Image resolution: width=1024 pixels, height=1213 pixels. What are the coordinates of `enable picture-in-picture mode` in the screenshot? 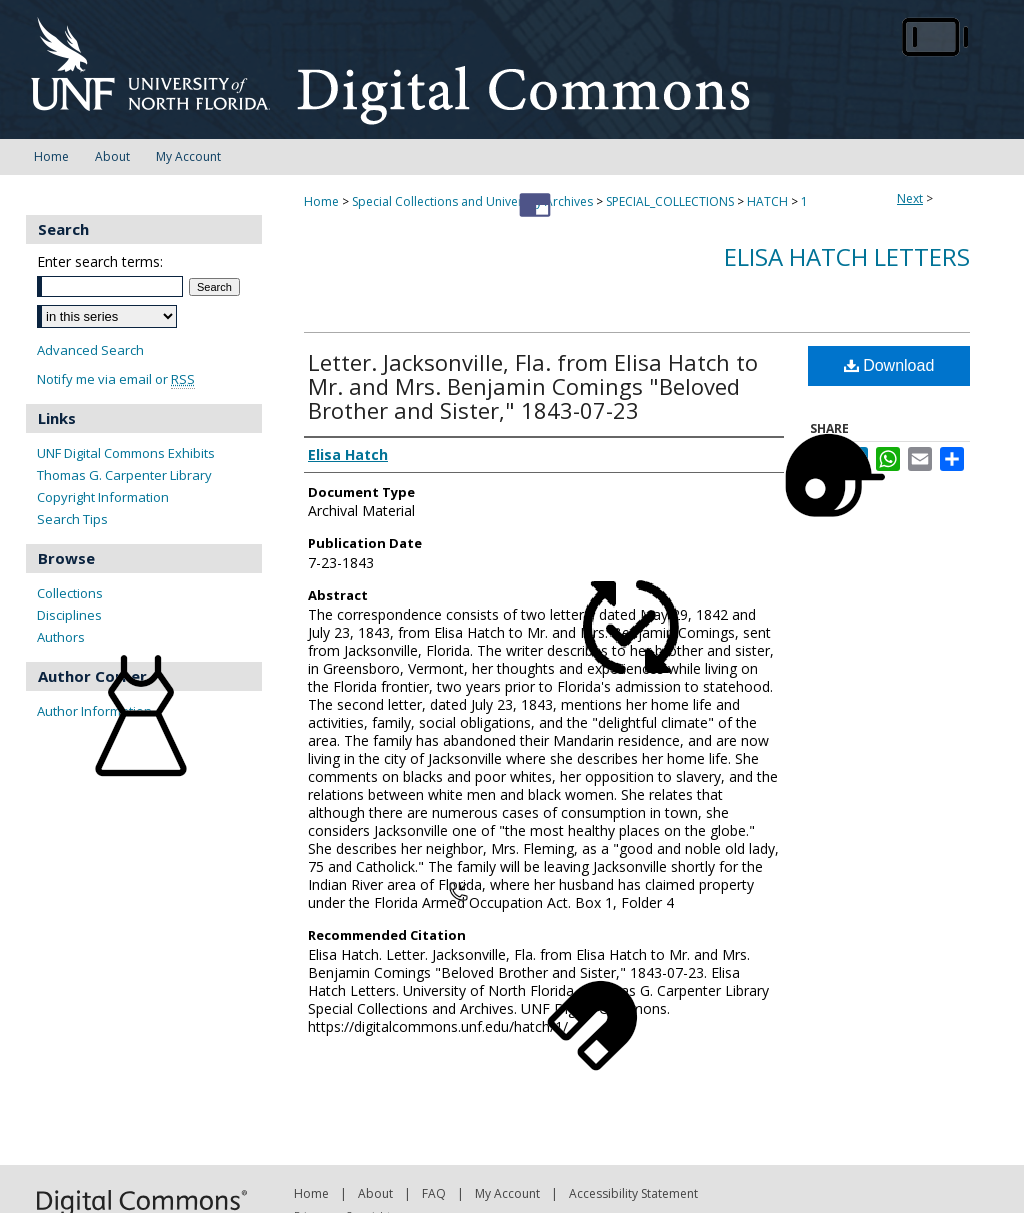 It's located at (535, 205).